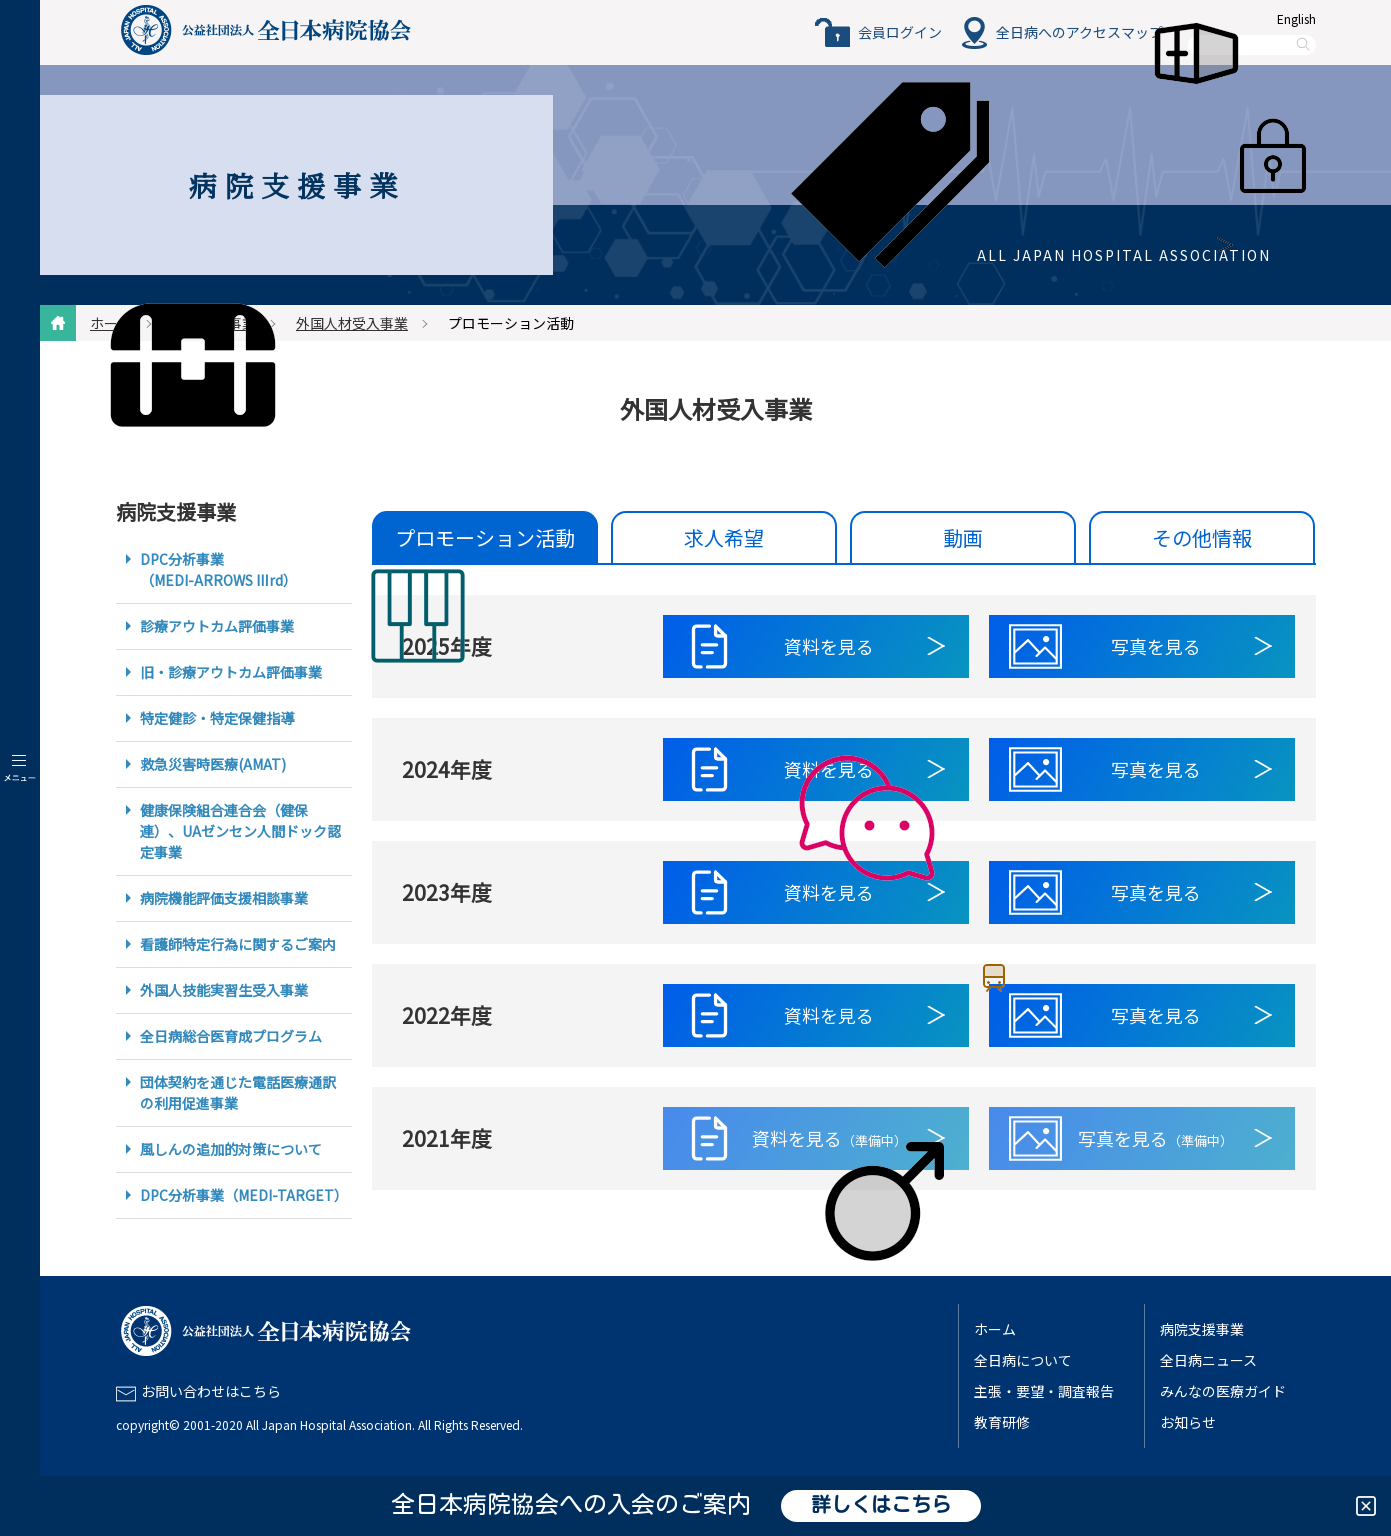  Describe the element at coordinates (994, 977) in the screenshot. I see `access train schedules or rail services` at that location.